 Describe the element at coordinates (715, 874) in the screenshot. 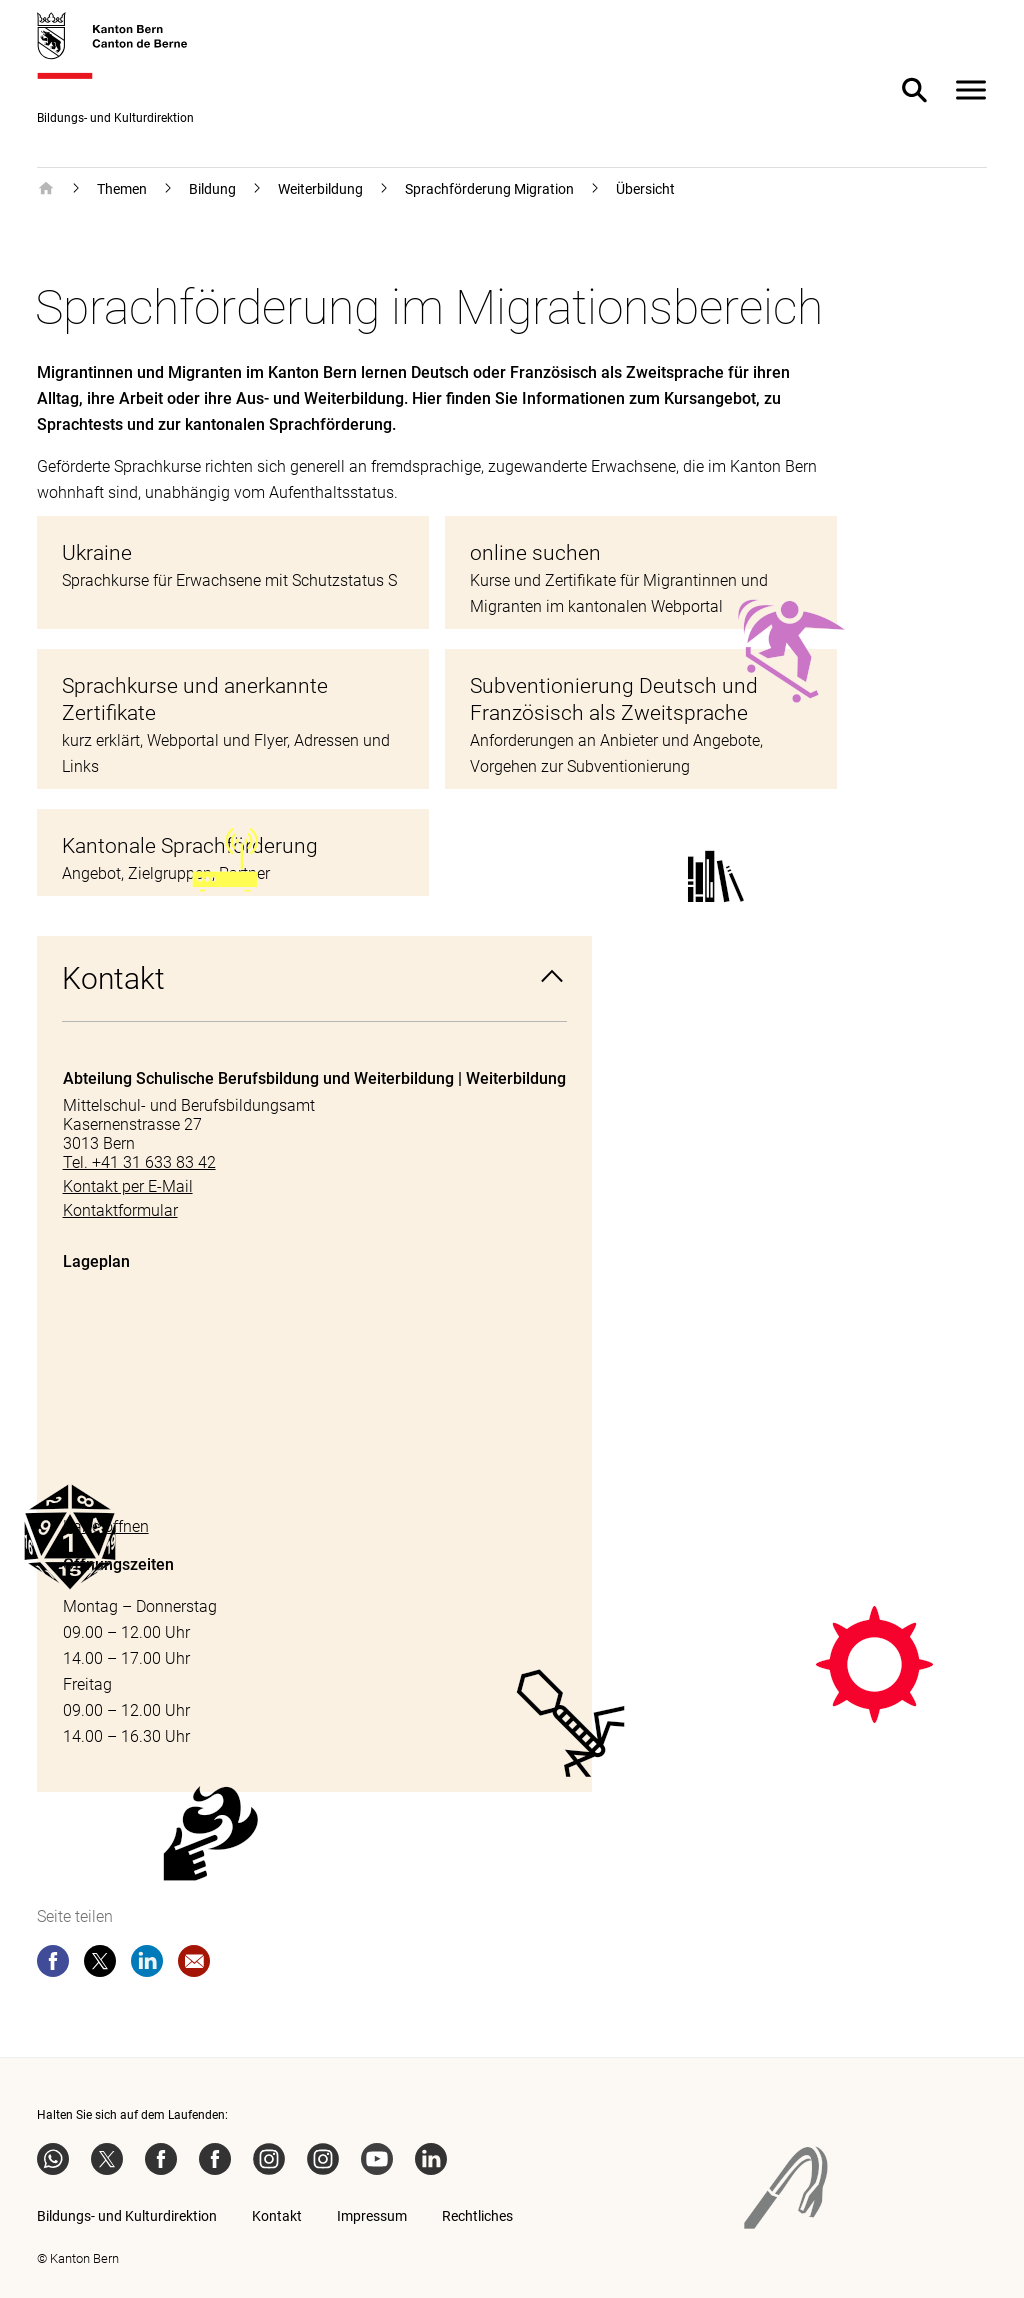

I see `access your library or book collection` at that location.